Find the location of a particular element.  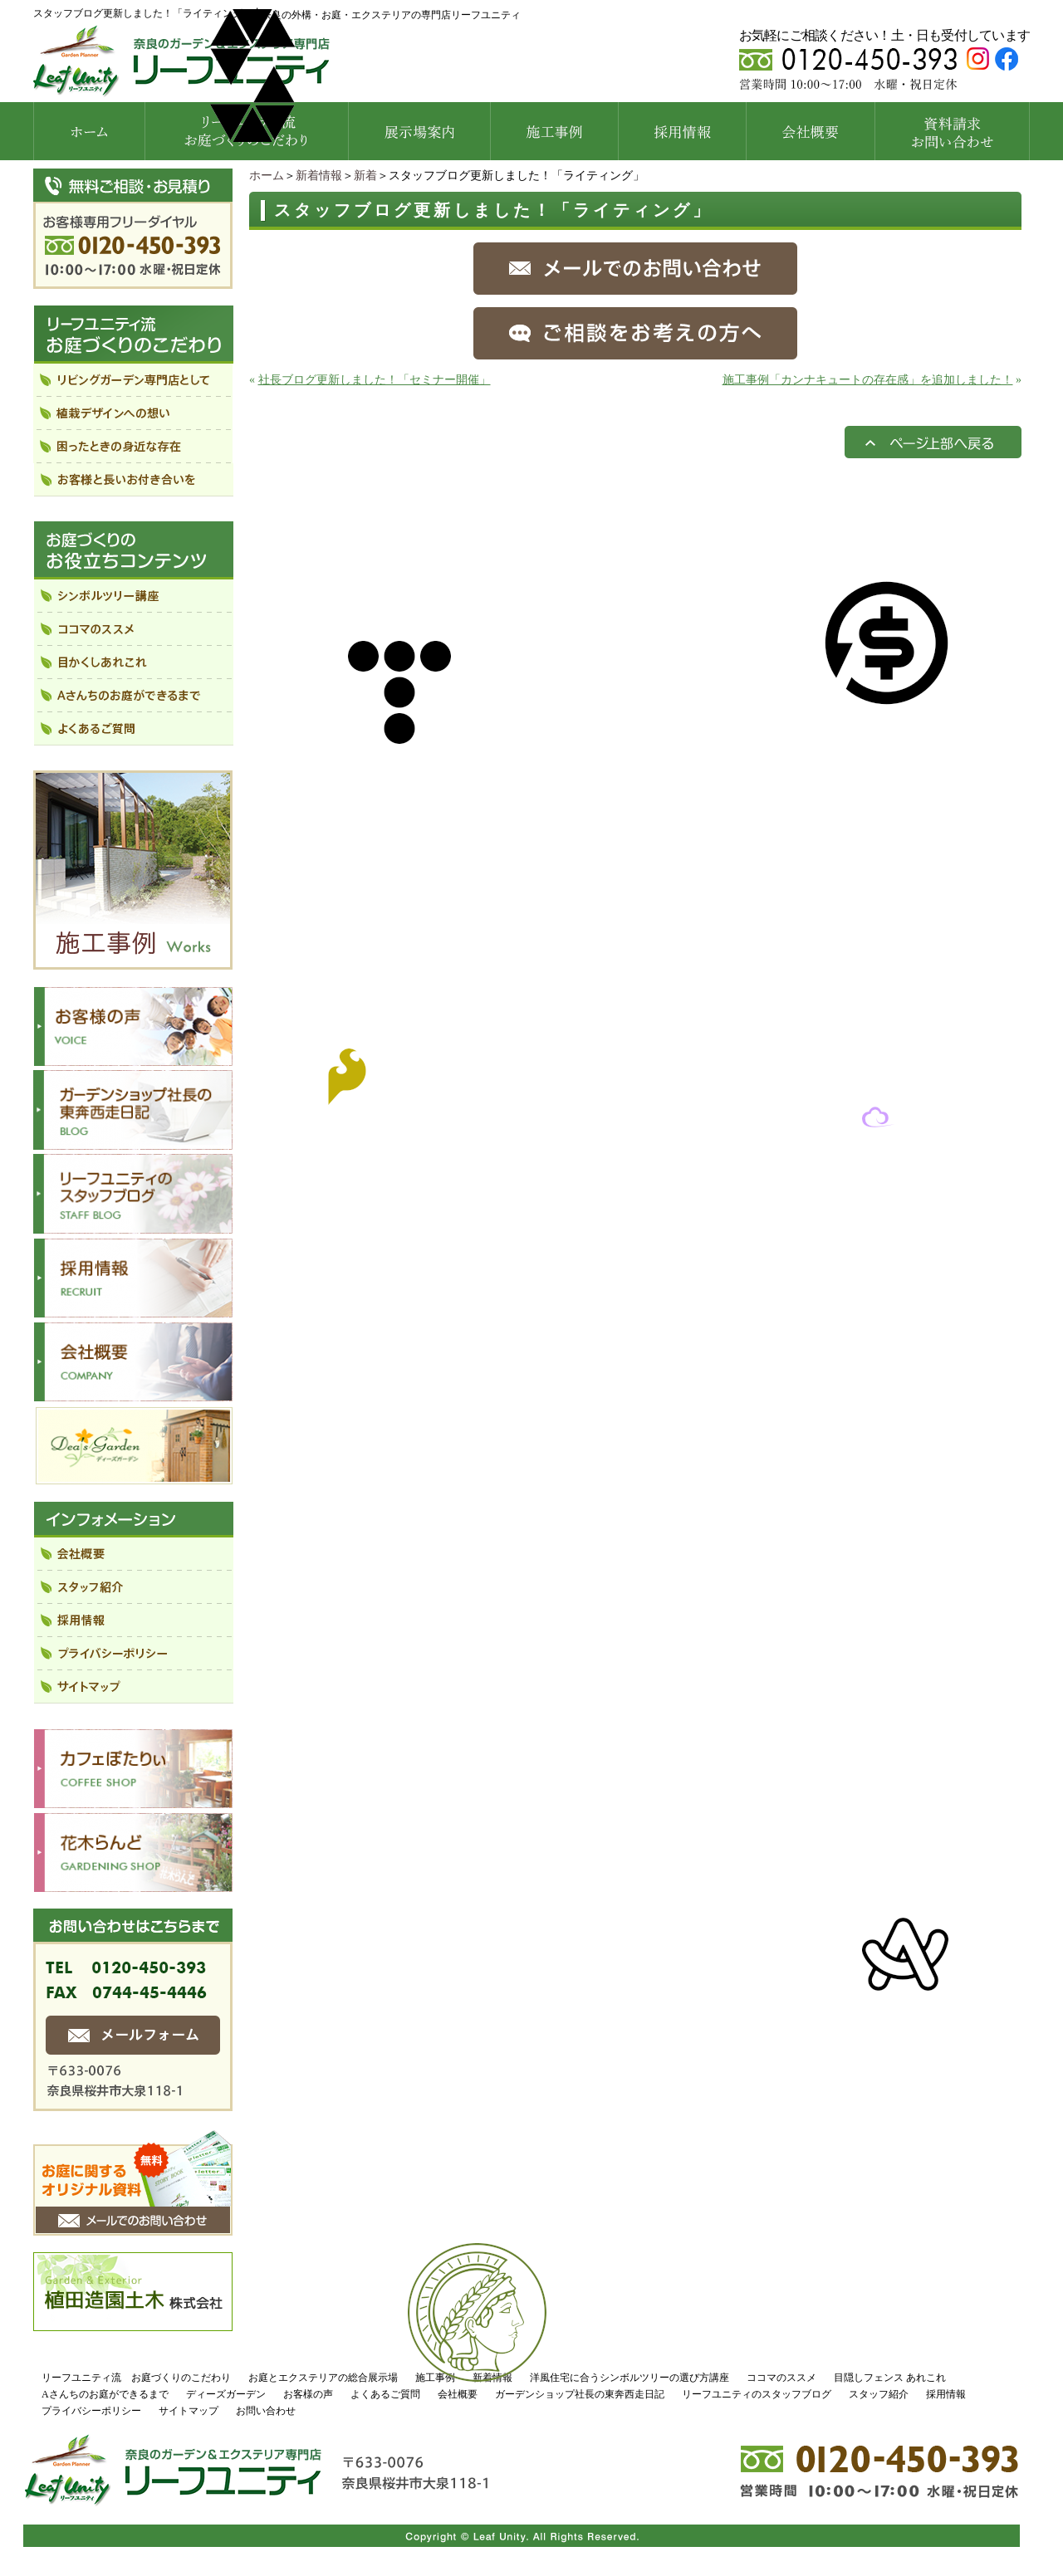

request a refund for a purchase is located at coordinates (886, 643).